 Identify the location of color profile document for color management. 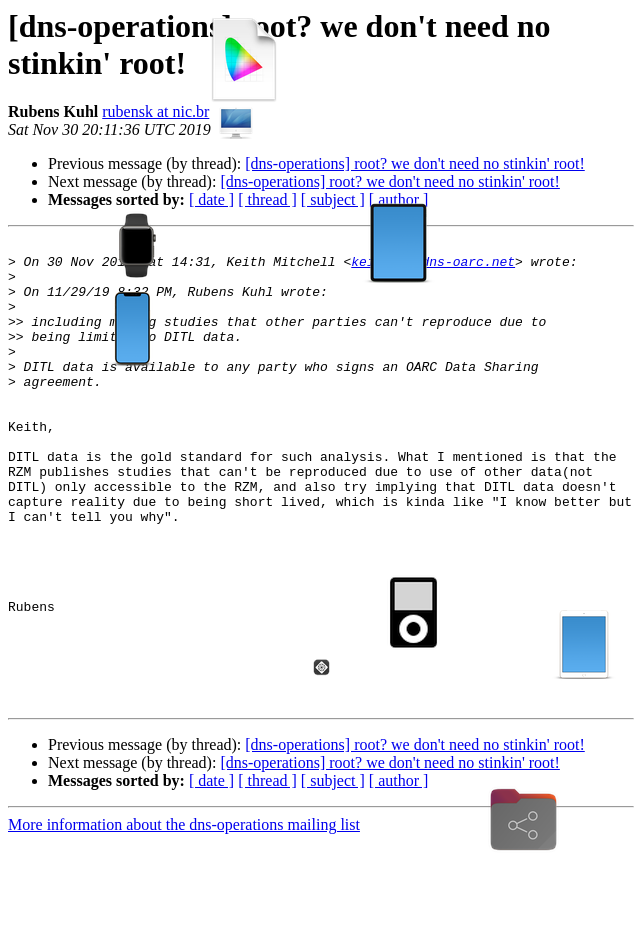
(244, 61).